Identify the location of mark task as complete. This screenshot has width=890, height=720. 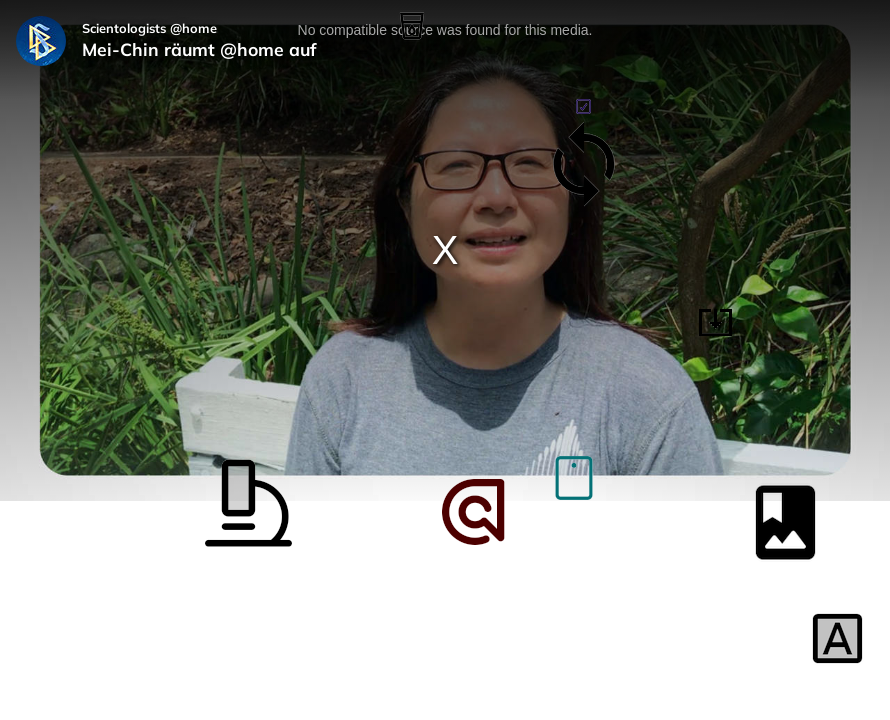
(583, 106).